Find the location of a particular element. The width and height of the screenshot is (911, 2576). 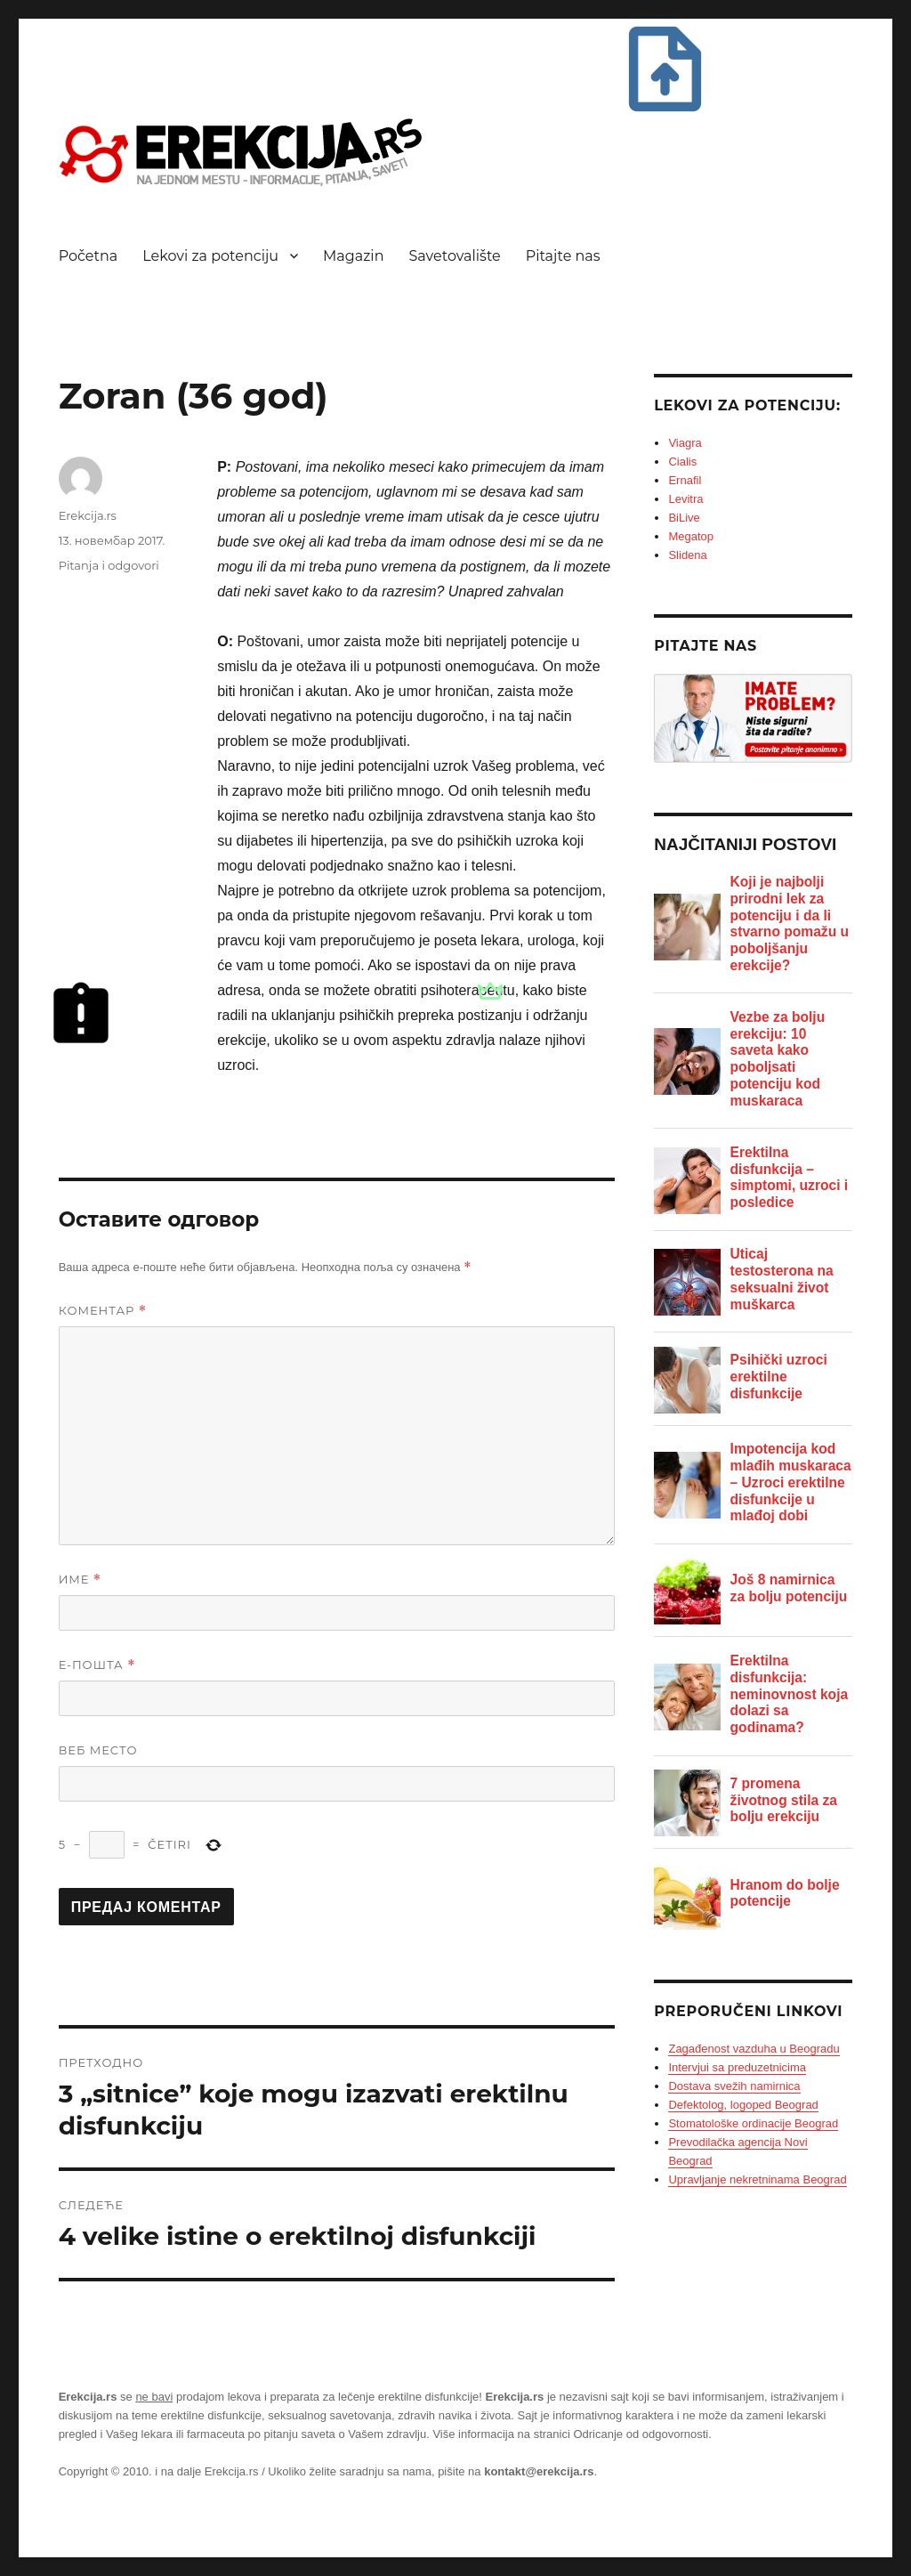

view overdue or late assignments is located at coordinates (81, 1016).